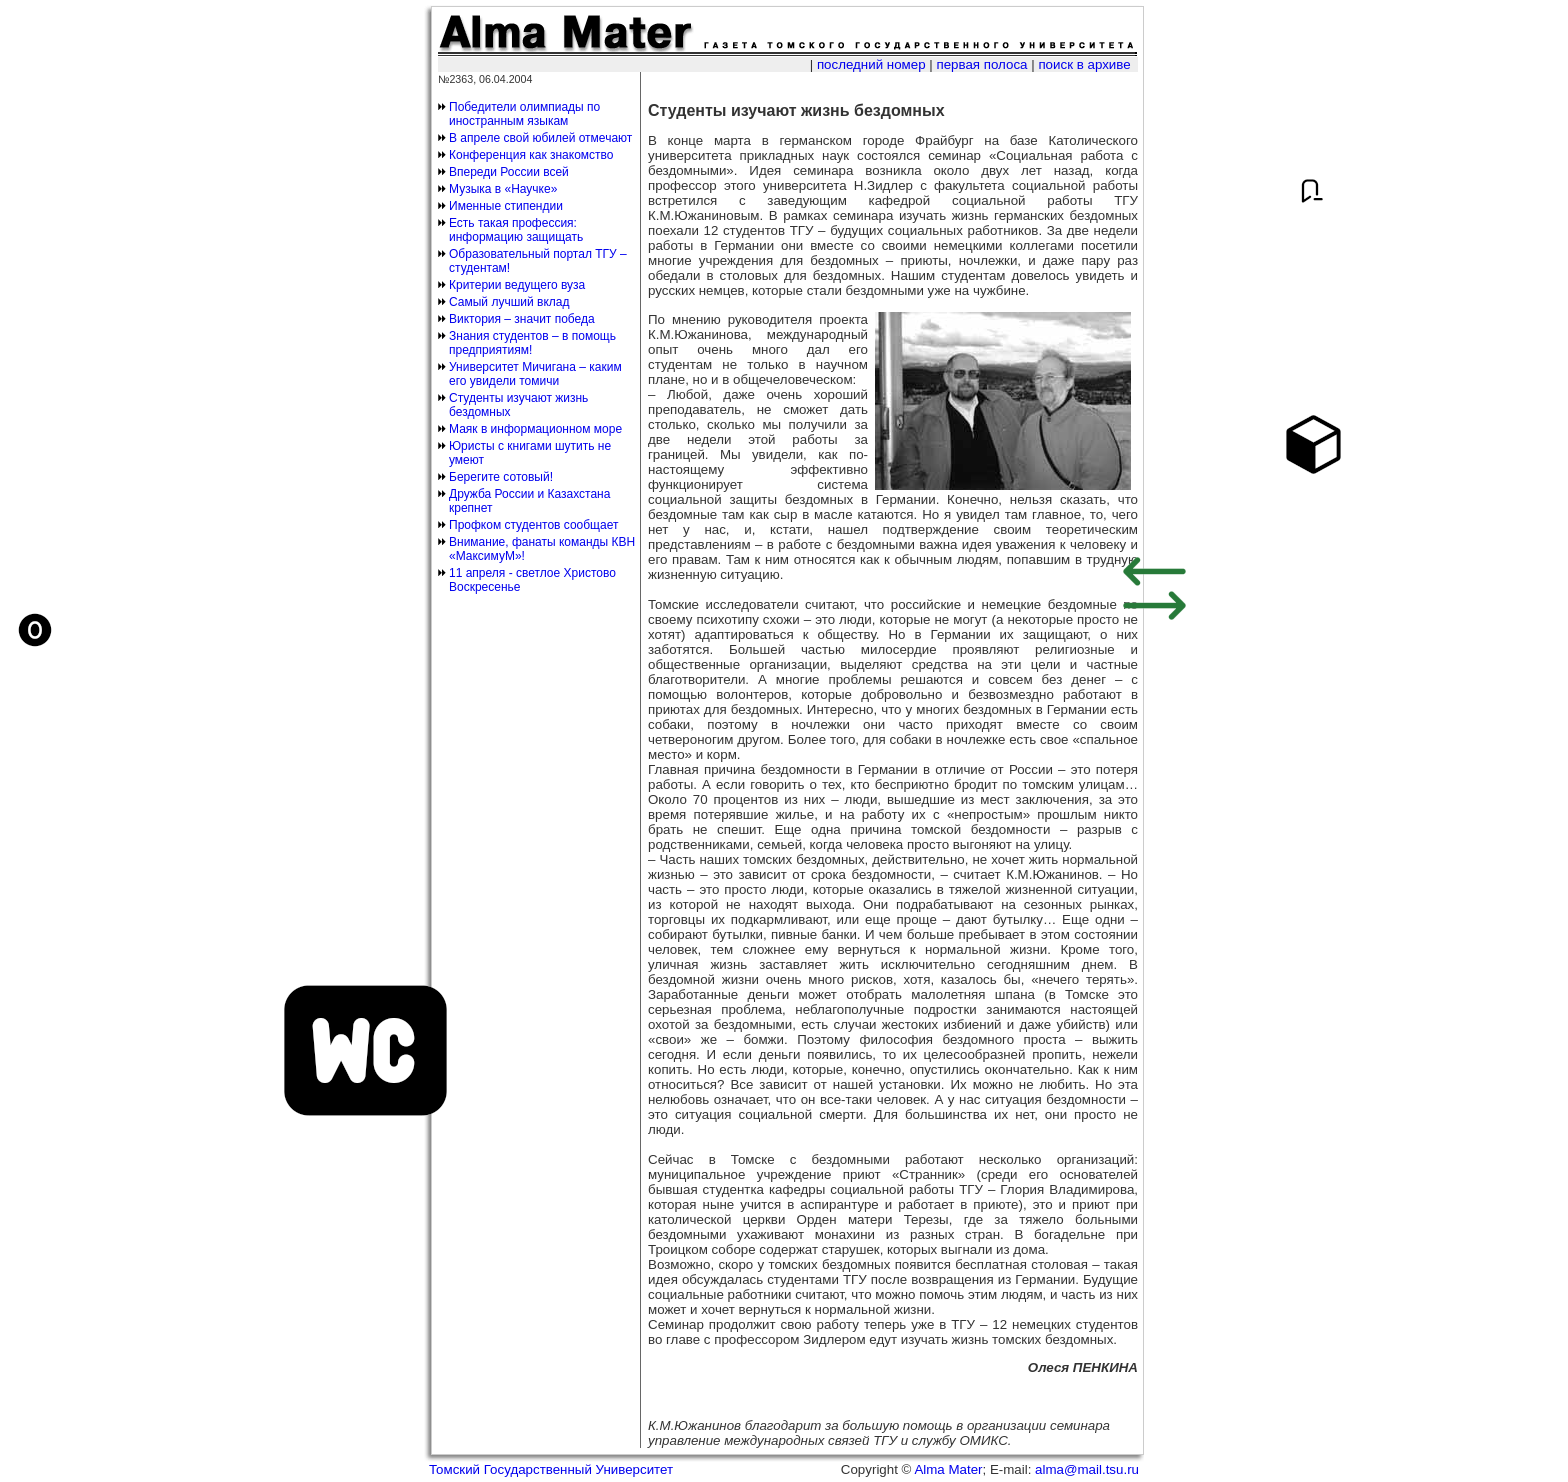 This screenshot has height=1482, width=1568. What do you see at coordinates (365, 1050) in the screenshot?
I see `indicates restroom or toilet facility nearby` at bounding box center [365, 1050].